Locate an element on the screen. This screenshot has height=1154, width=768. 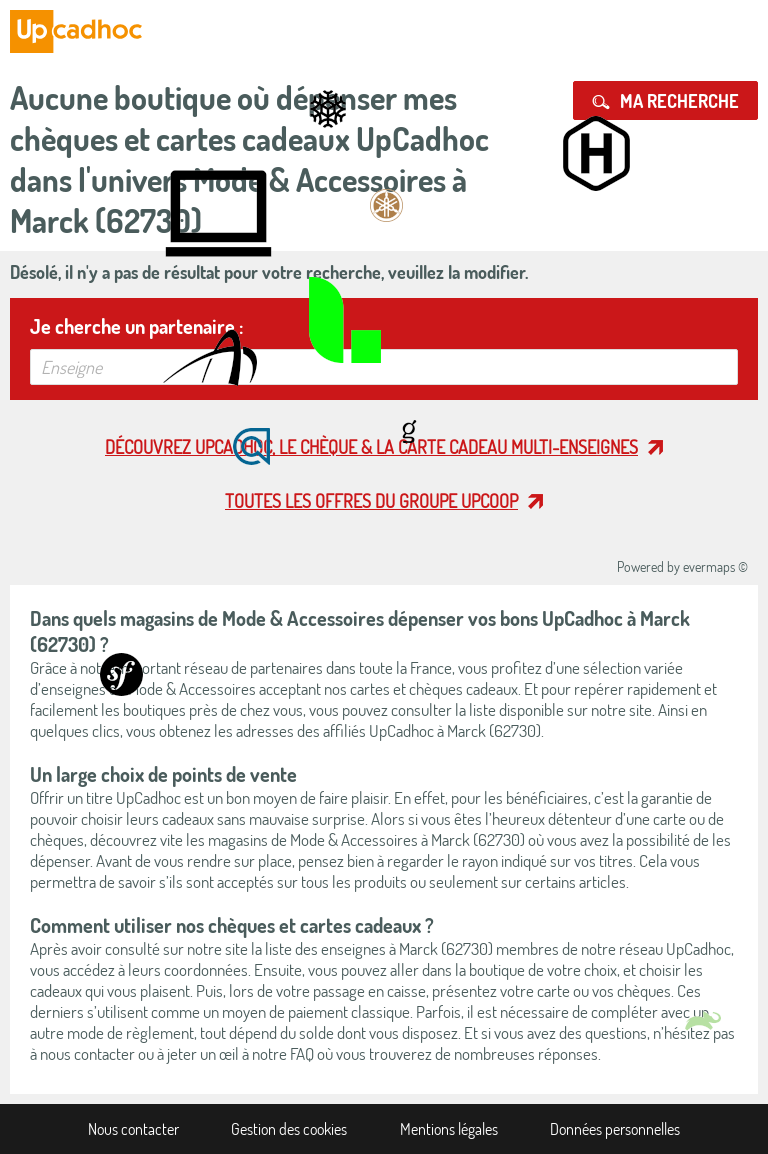
Hugo static site generator logo is located at coordinates (596, 153).